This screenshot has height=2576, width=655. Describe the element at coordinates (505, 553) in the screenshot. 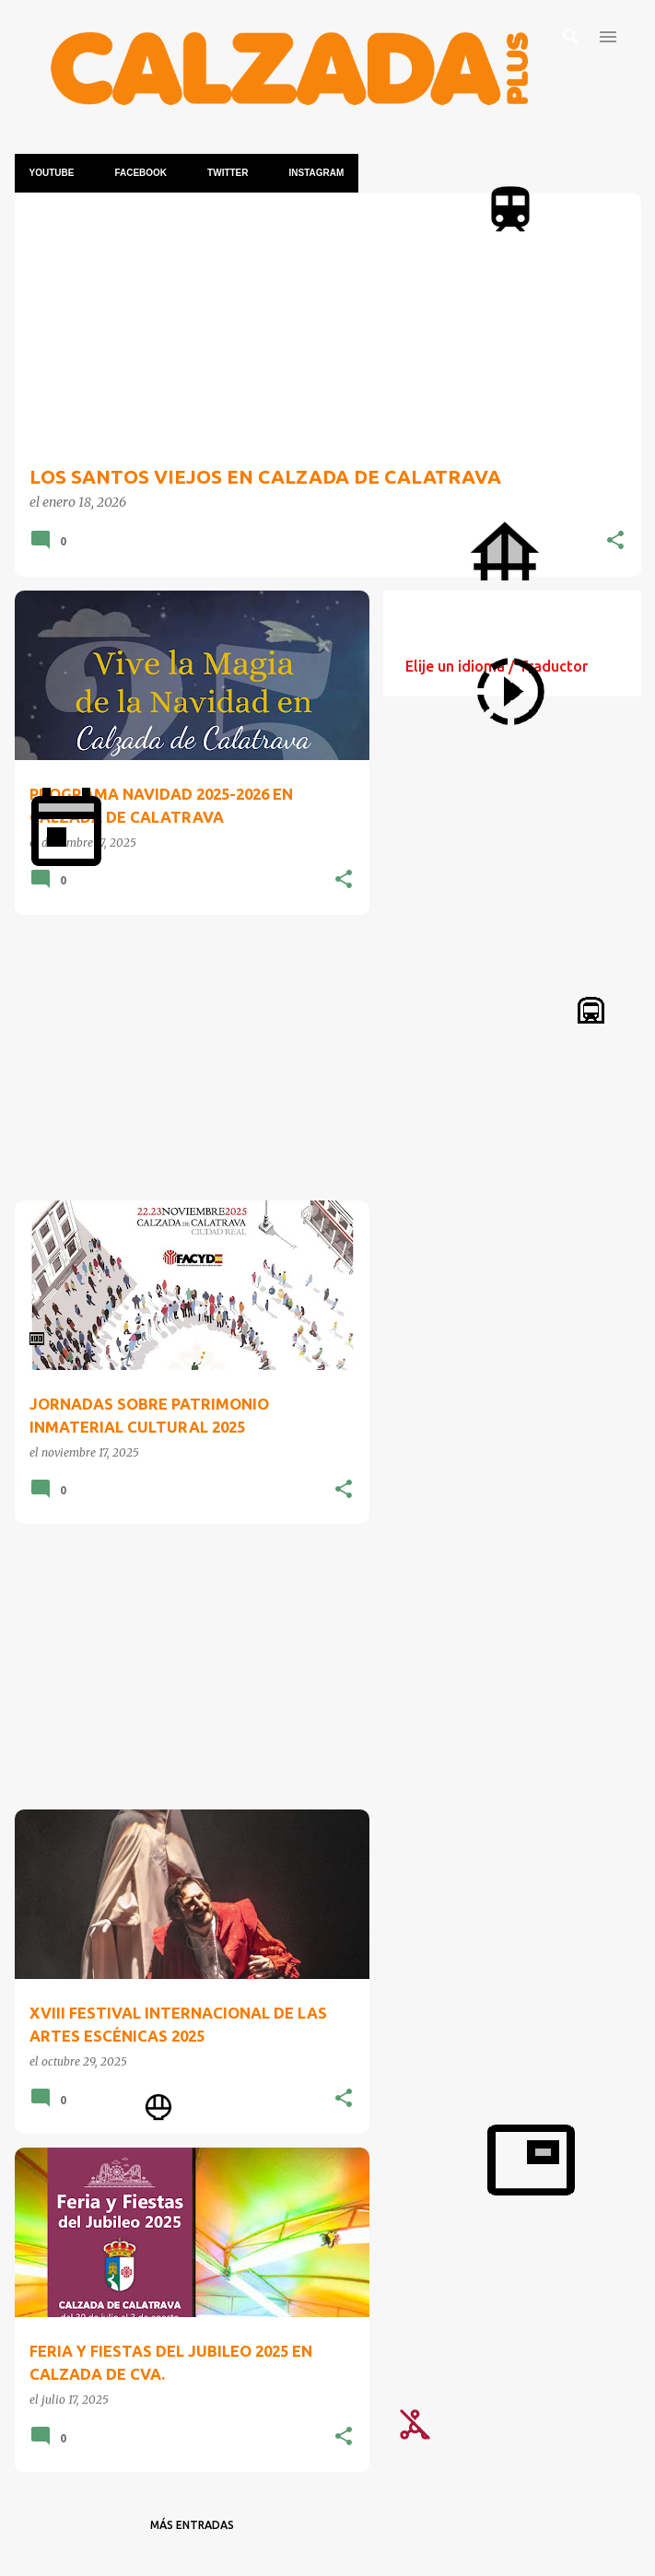

I see `view property foundation details` at that location.